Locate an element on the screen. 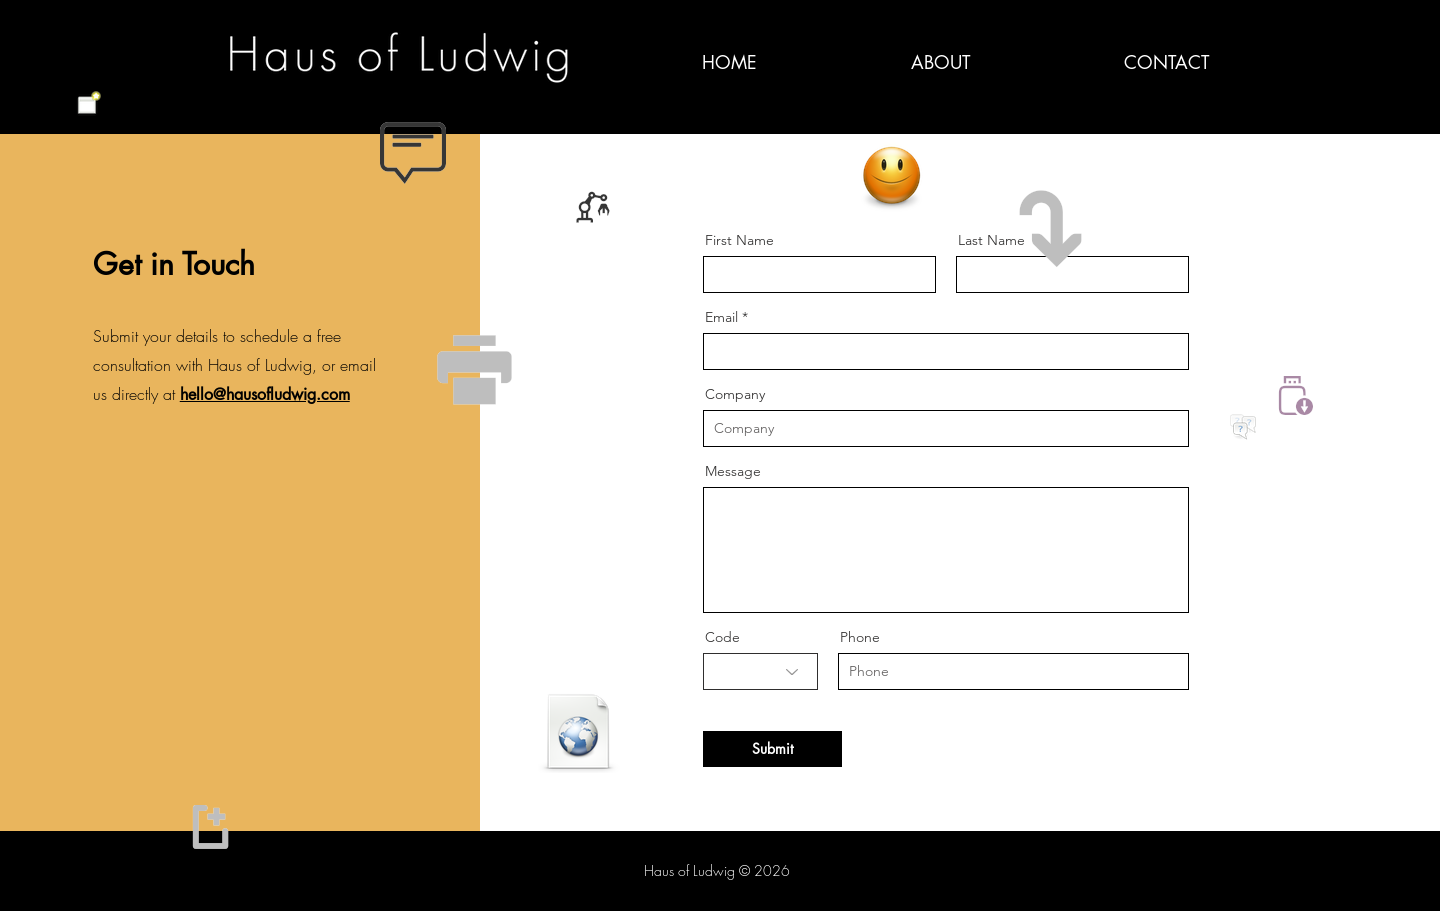  create a bootable USB drive is located at coordinates (1293, 395).